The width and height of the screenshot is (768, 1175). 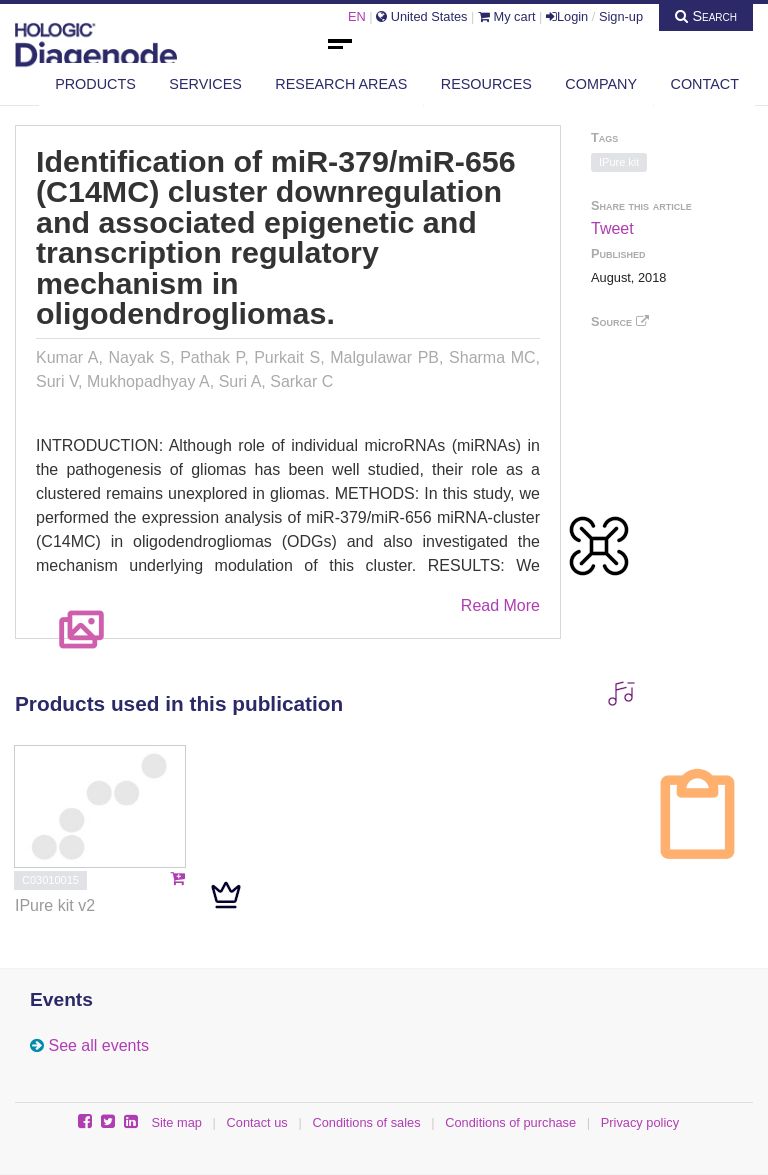 I want to click on access drone controls, so click(x=599, y=546).